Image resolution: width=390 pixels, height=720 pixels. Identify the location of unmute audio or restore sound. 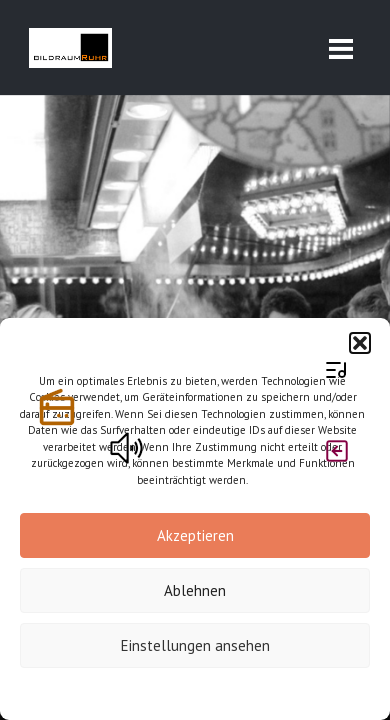
(126, 448).